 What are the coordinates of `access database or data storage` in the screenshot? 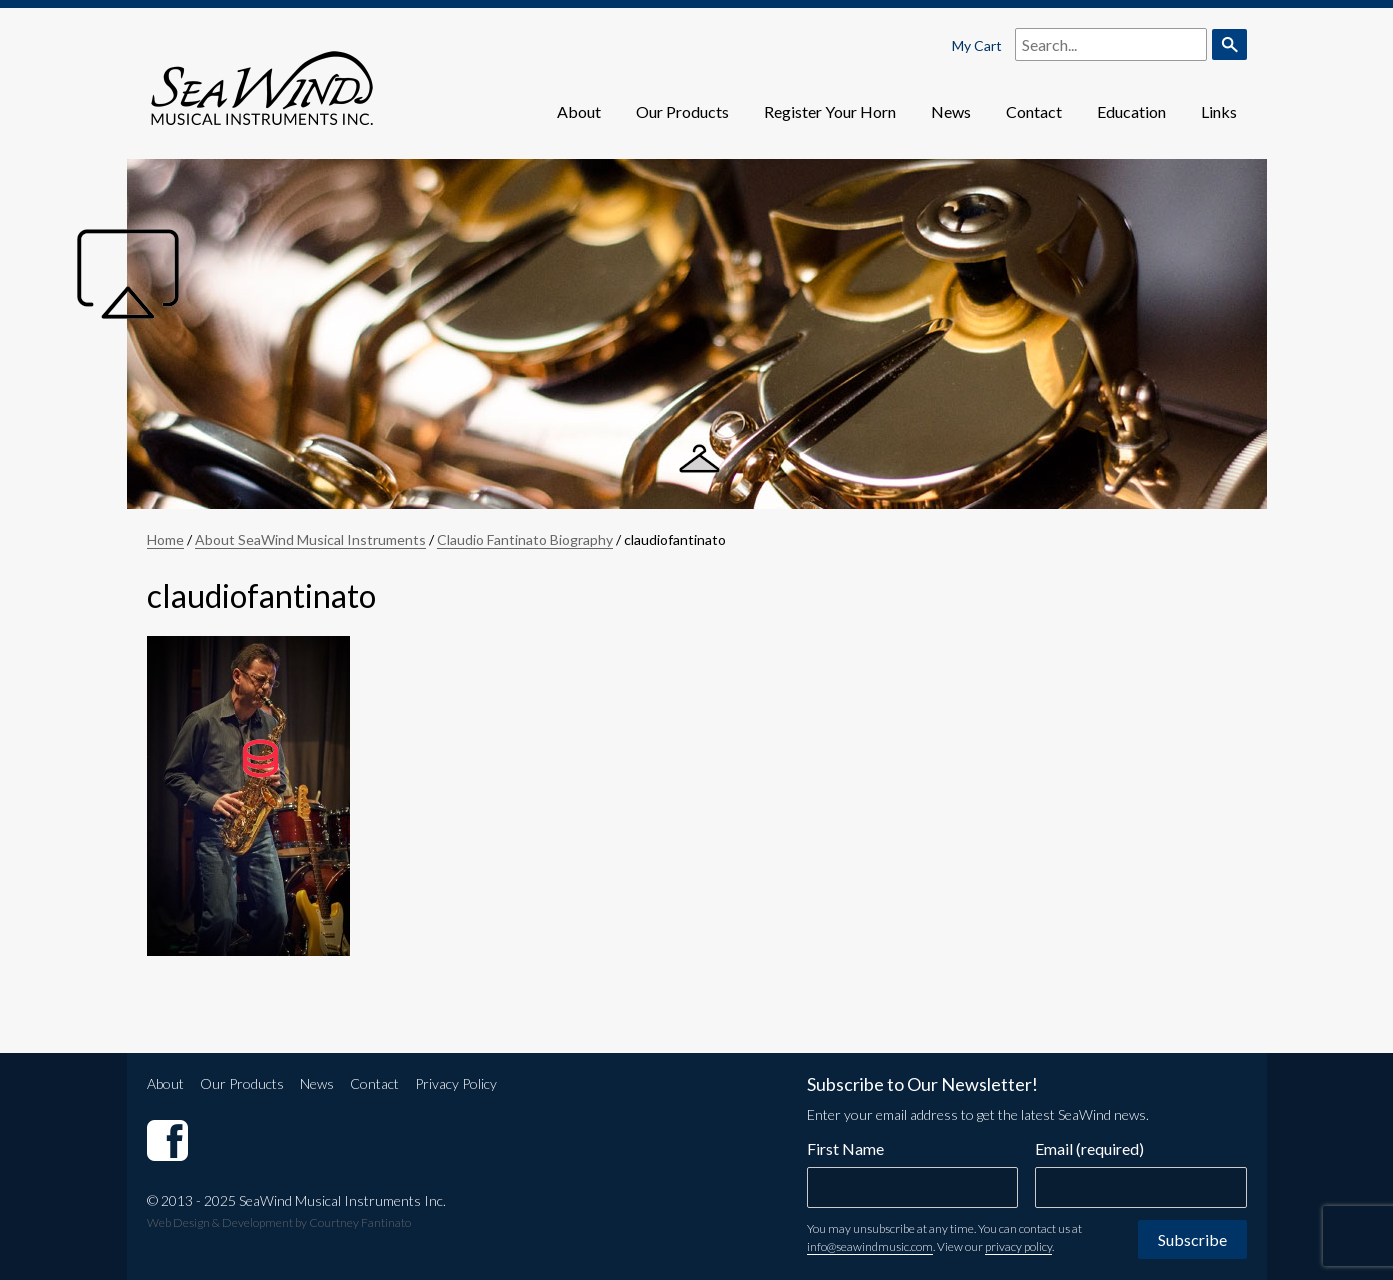 It's located at (260, 758).